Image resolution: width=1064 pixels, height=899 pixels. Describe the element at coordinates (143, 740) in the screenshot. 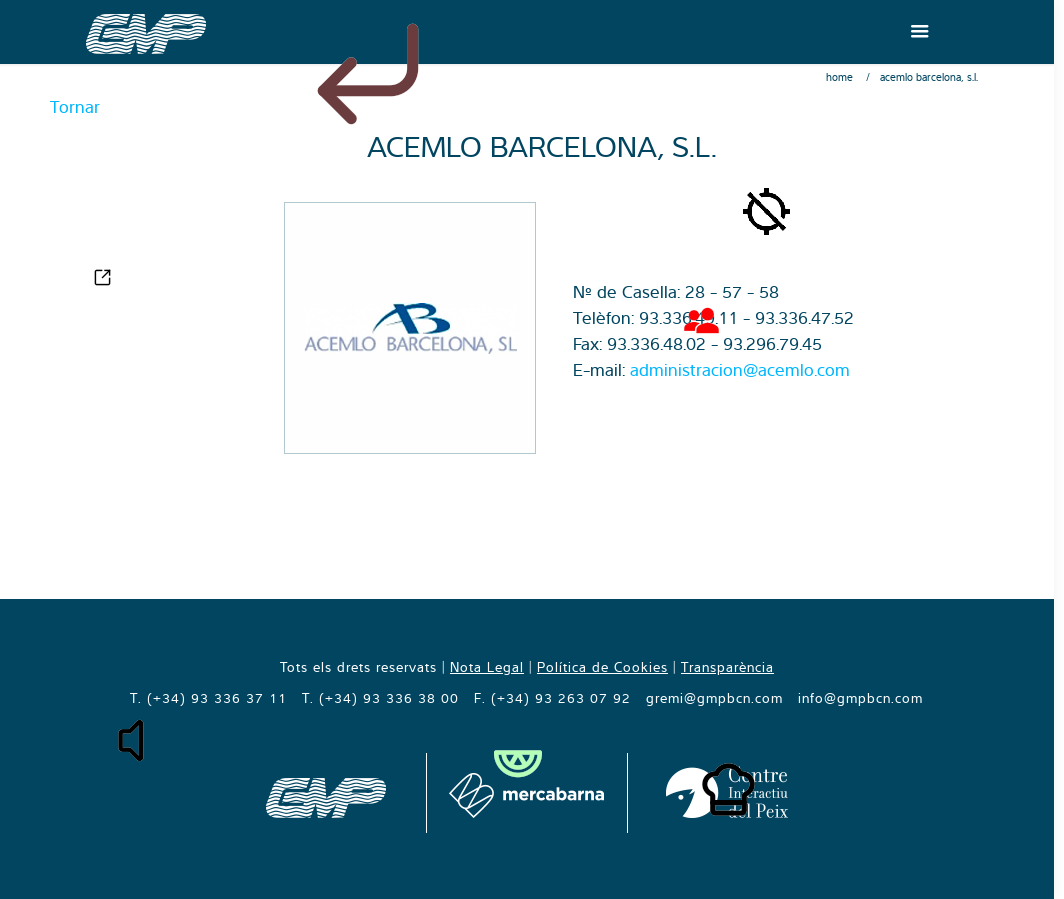

I see `adjust audio volume settings` at that location.